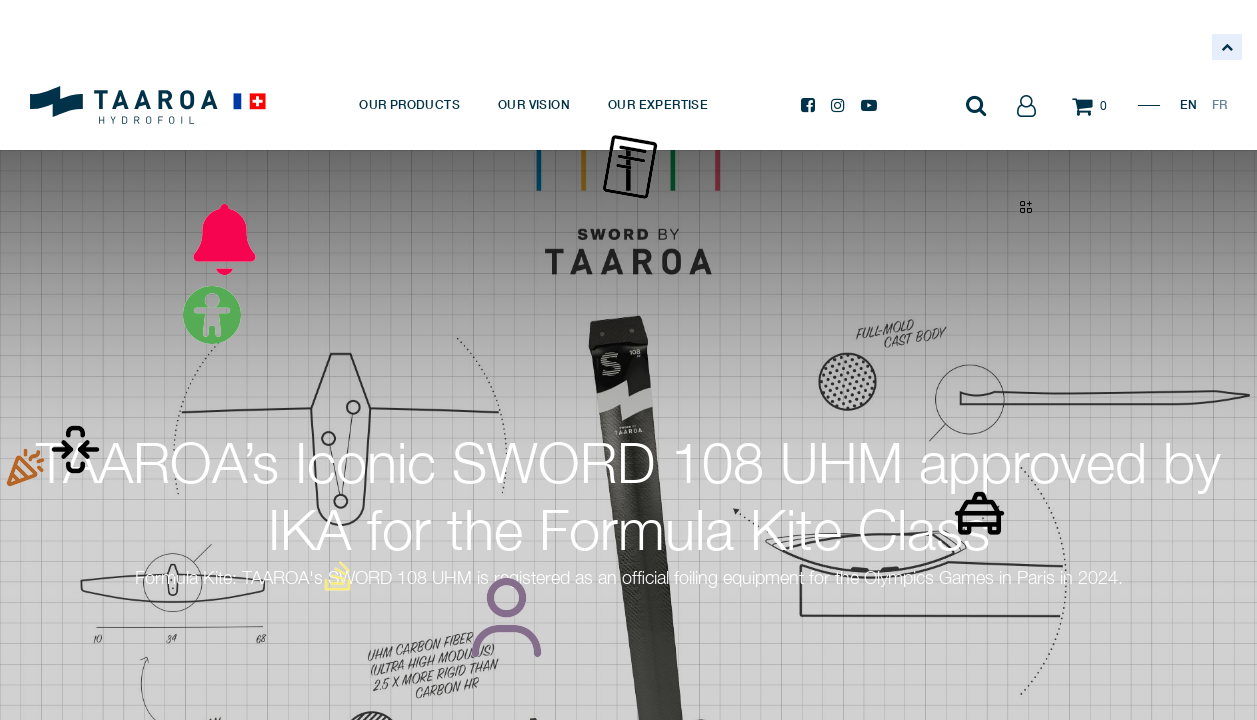  Describe the element at coordinates (75, 449) in the screenshot. I see `narrow the viewport width` at that location.